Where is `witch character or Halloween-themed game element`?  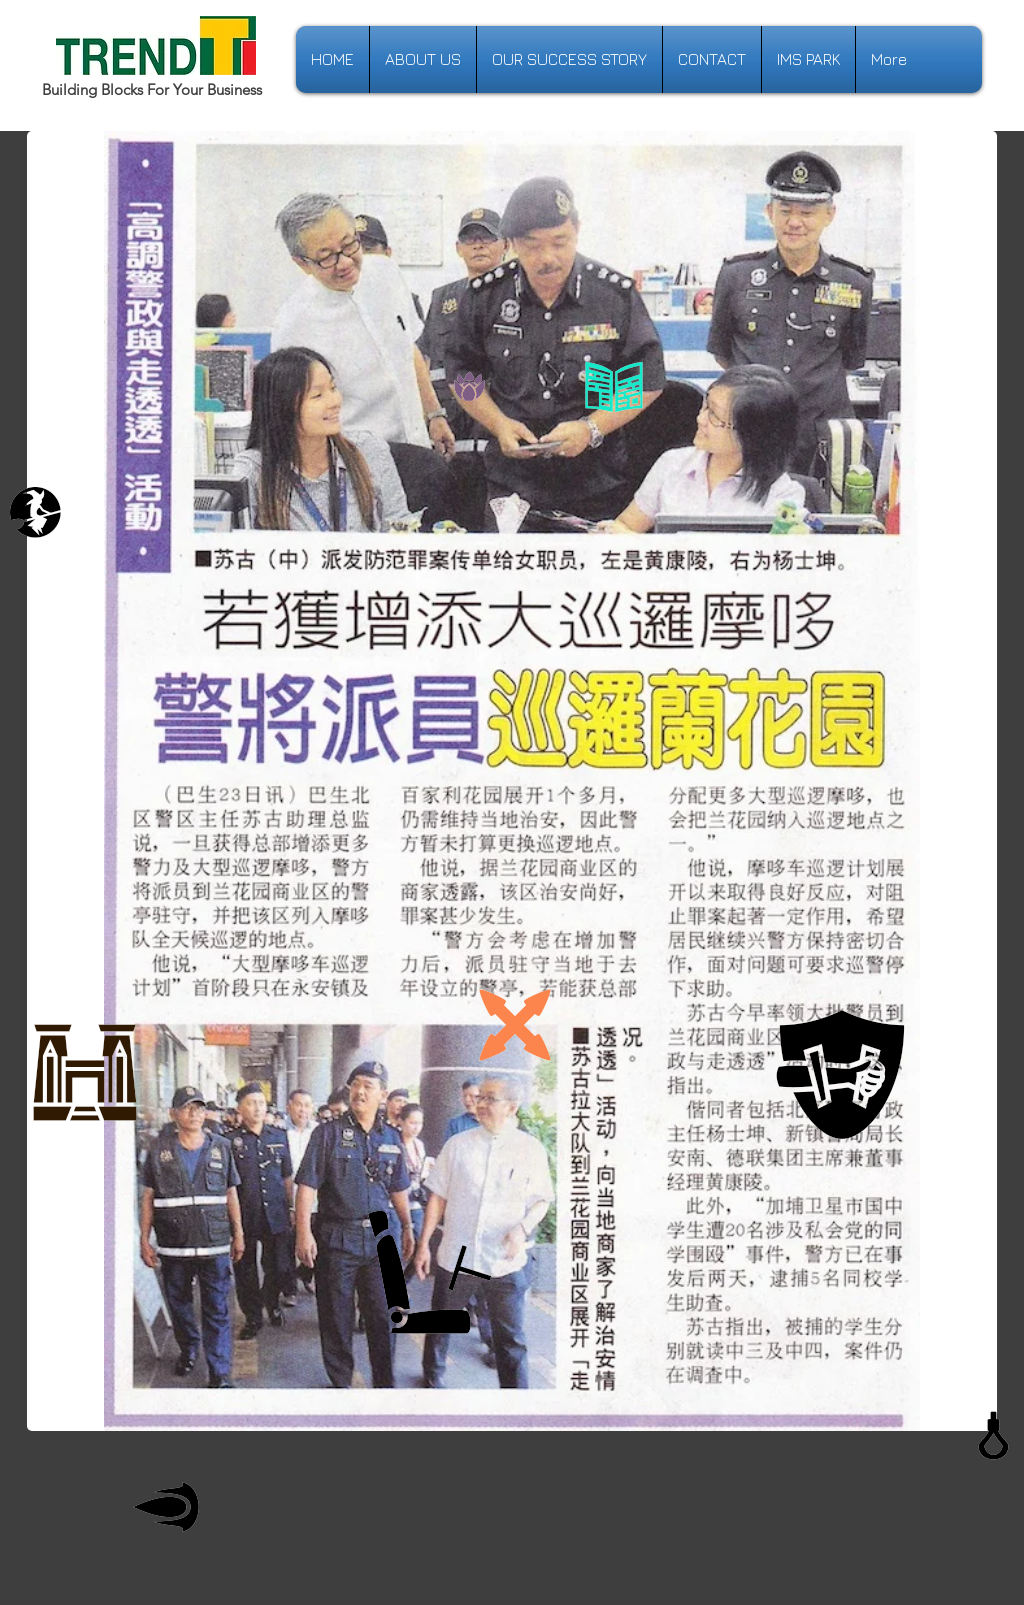 witch character or Halloween-themed game element is located at coordinates (35, 512).